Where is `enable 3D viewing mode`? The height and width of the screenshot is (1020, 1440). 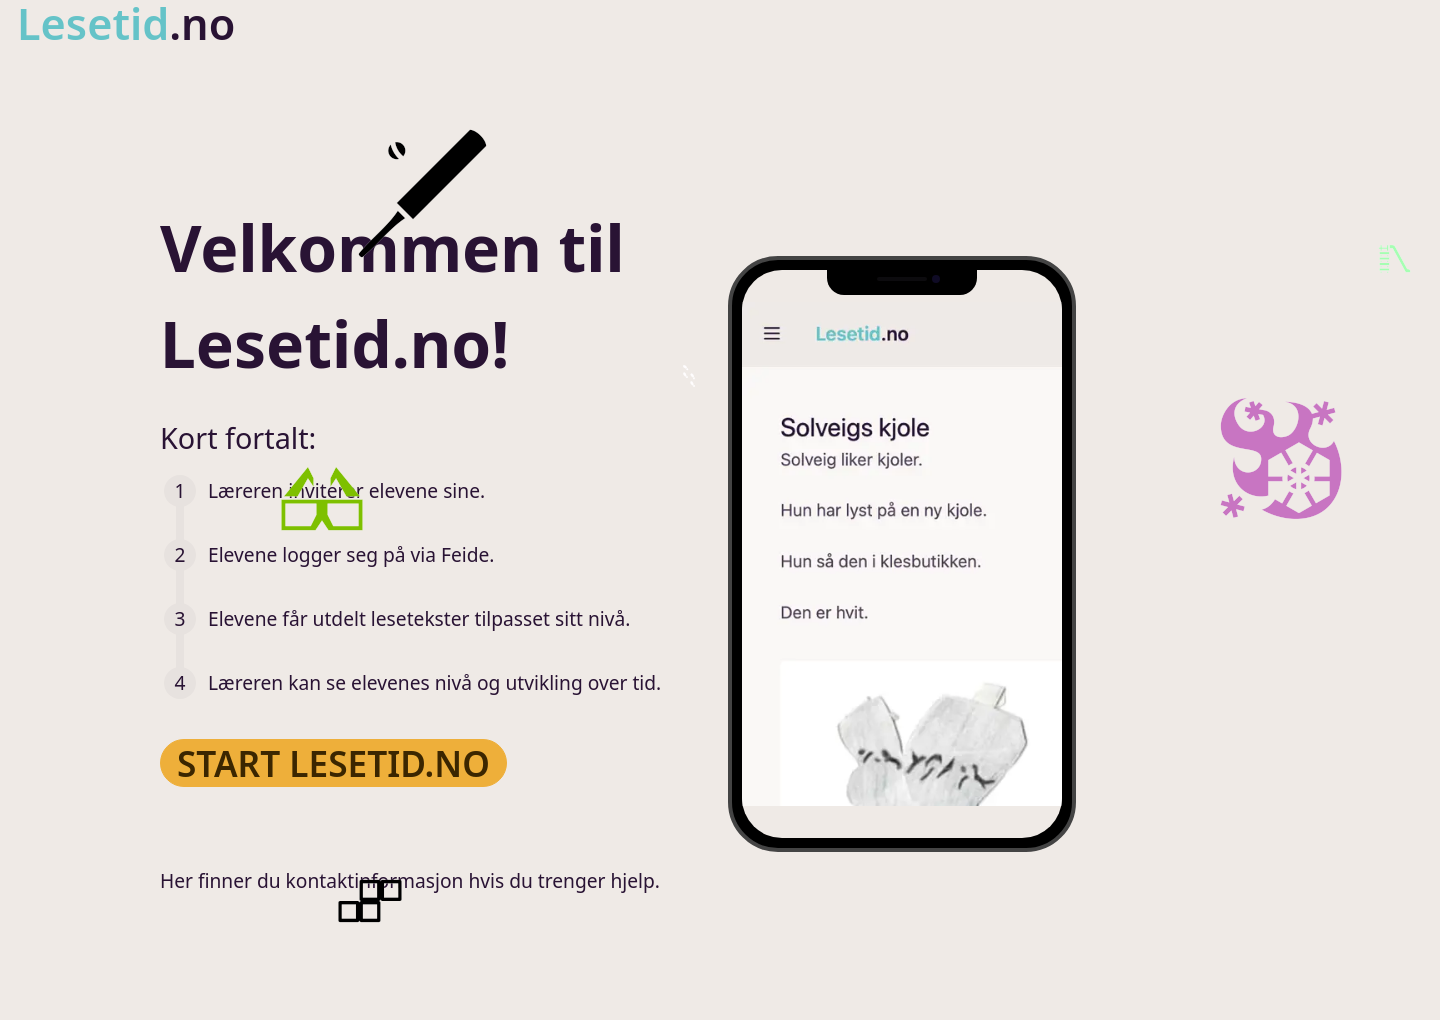
enable 3D viewing mode is located at coordinates (322, 498).